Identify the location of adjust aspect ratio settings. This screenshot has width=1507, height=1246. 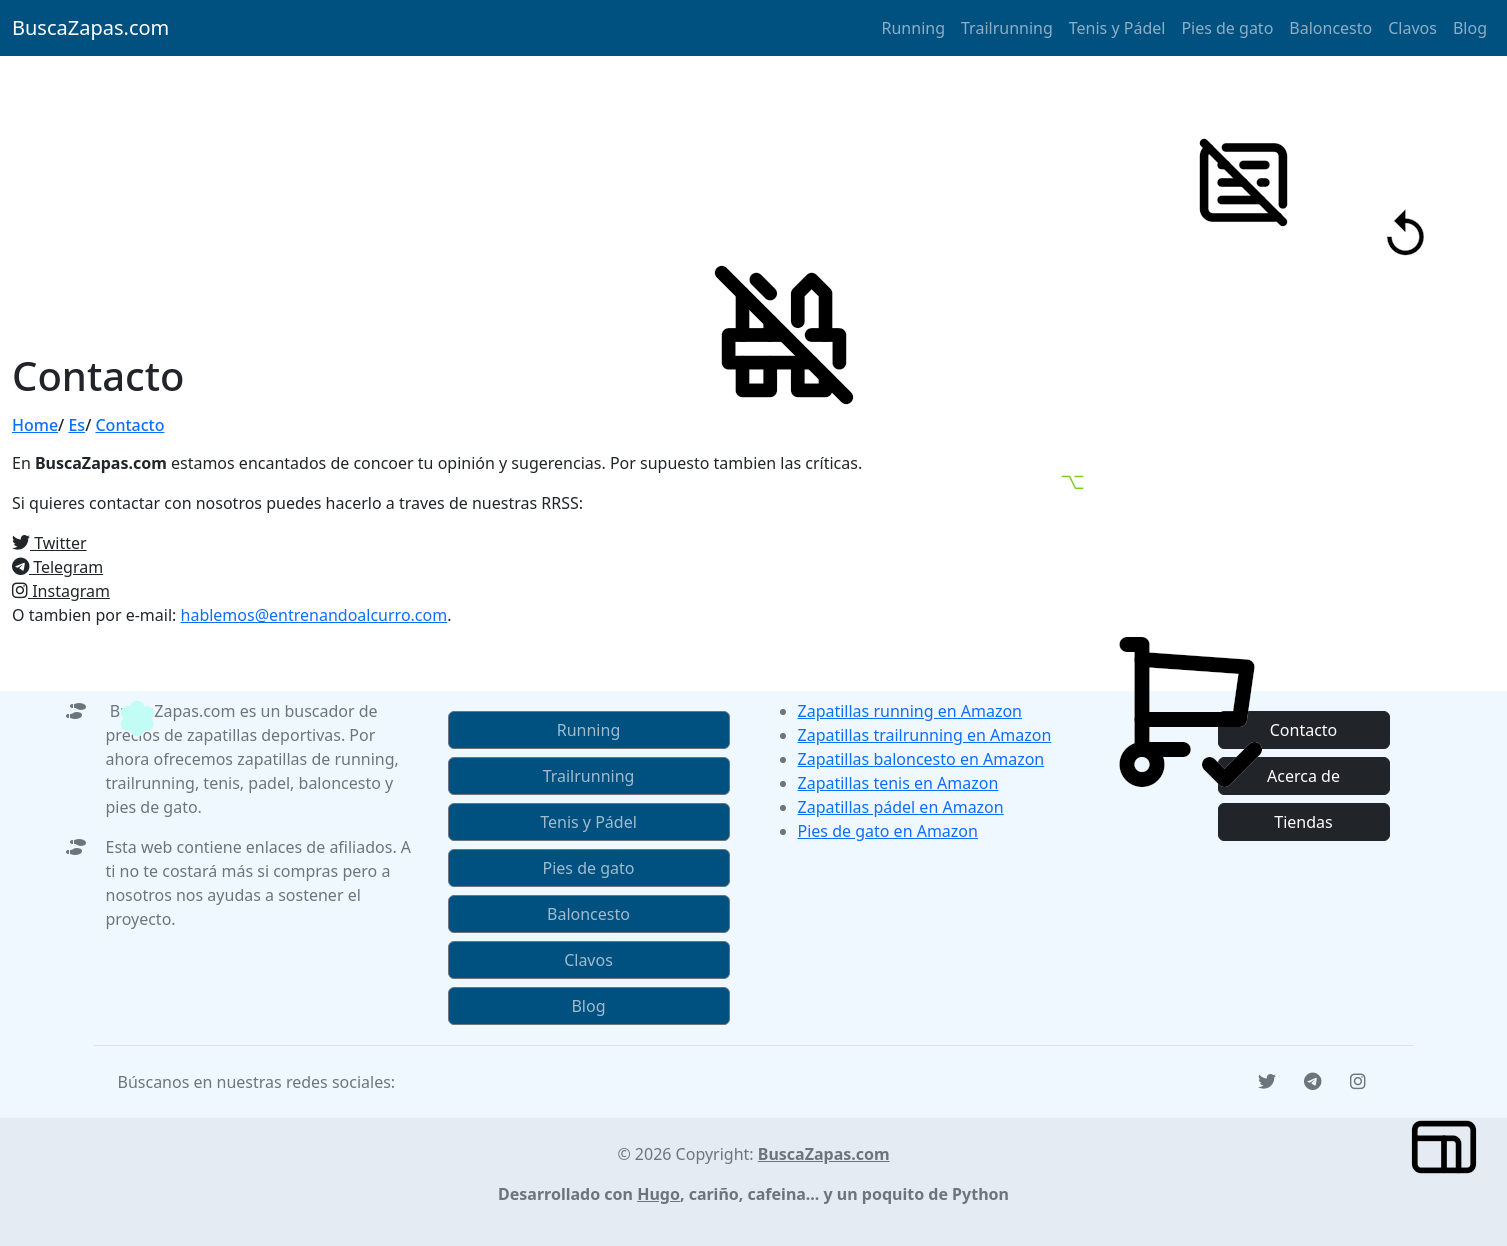
(1444, 1147).